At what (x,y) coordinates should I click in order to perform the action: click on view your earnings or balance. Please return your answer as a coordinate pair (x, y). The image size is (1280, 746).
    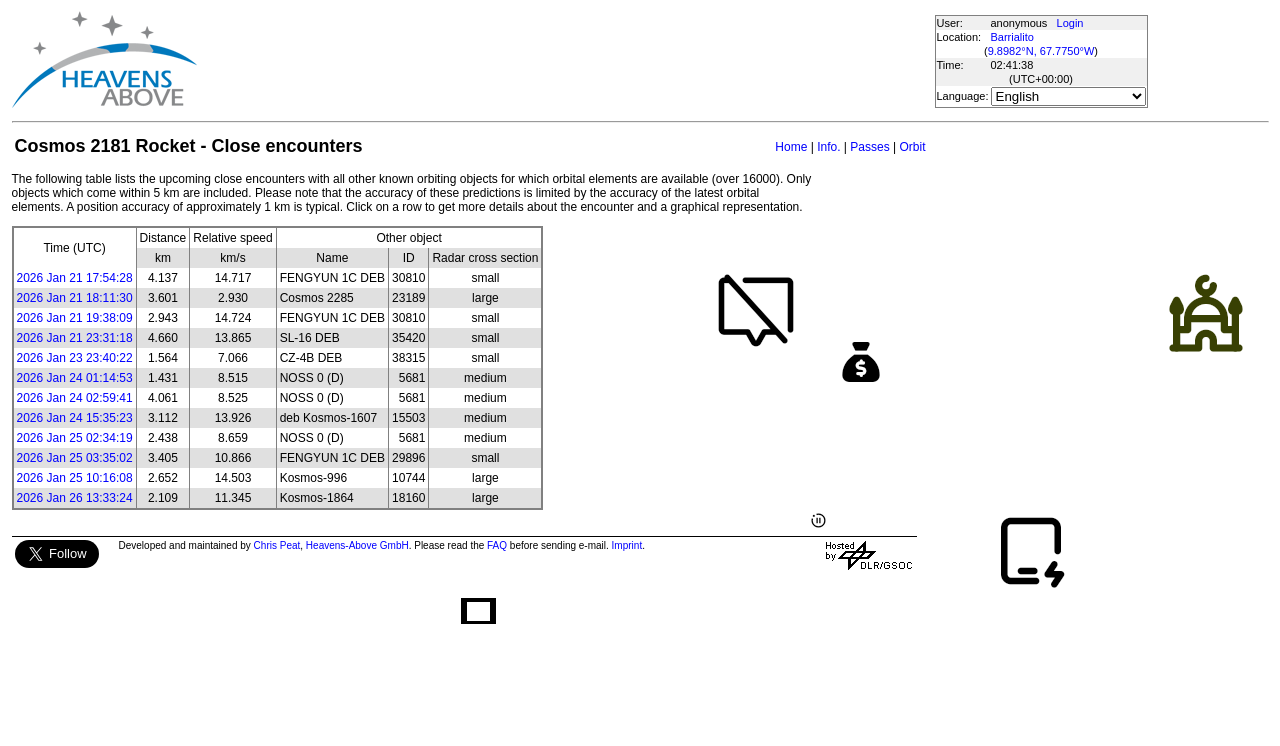
    Looking at the image, I should click on (861, 362).